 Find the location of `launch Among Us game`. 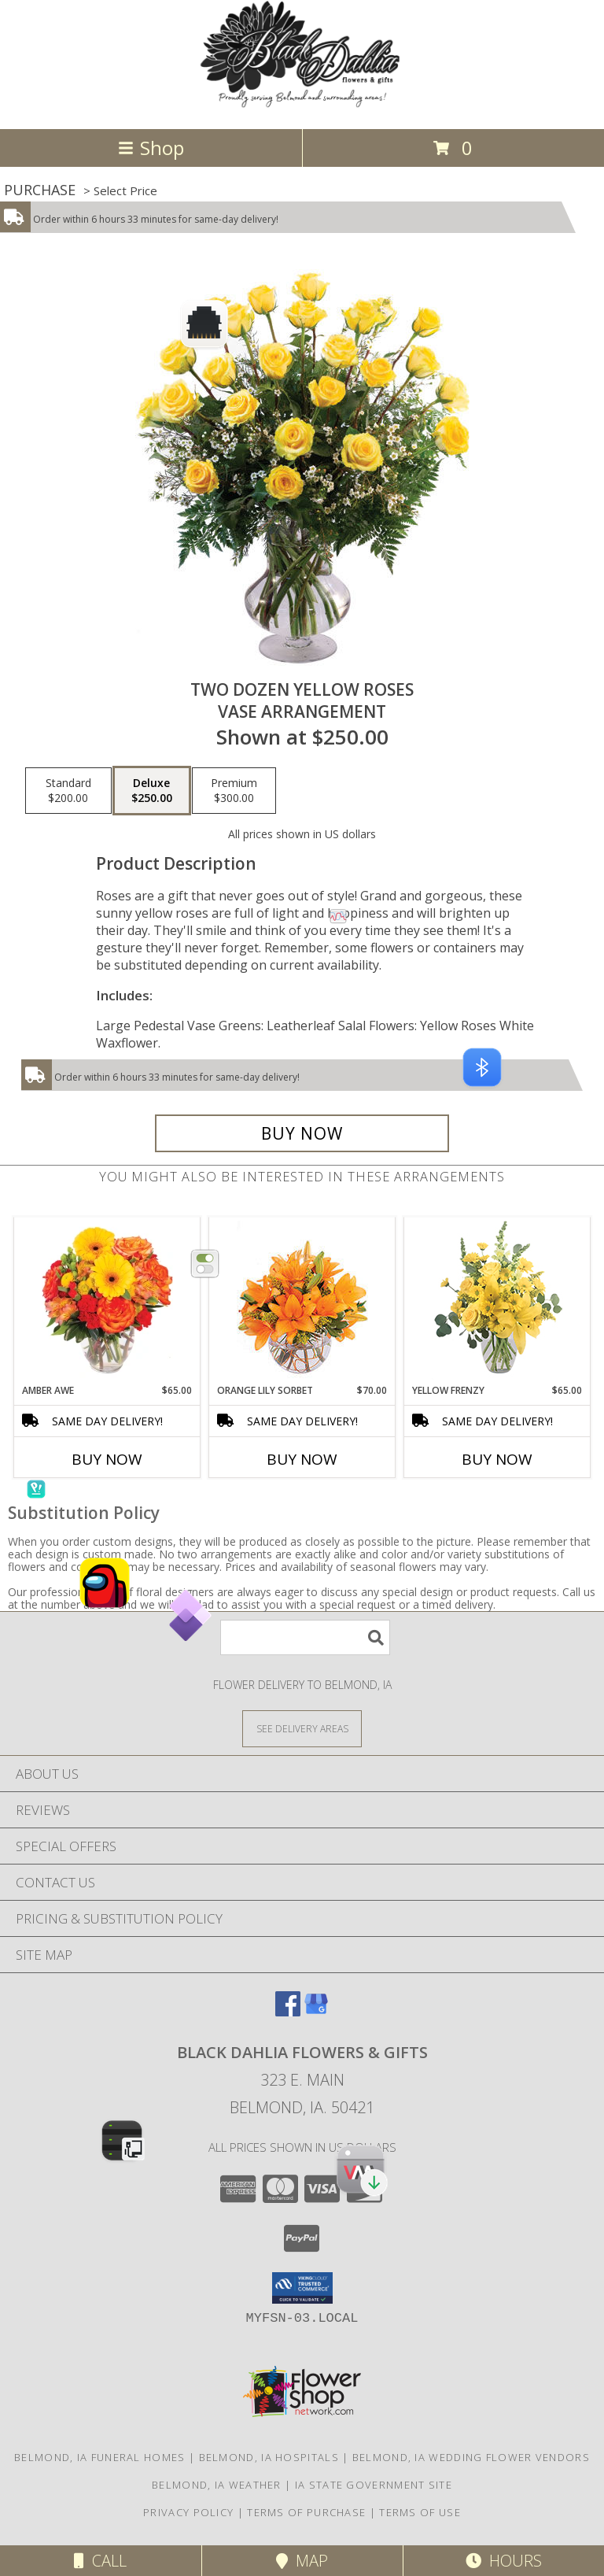

launch Among Us game is located at coordinates (105, 1583).